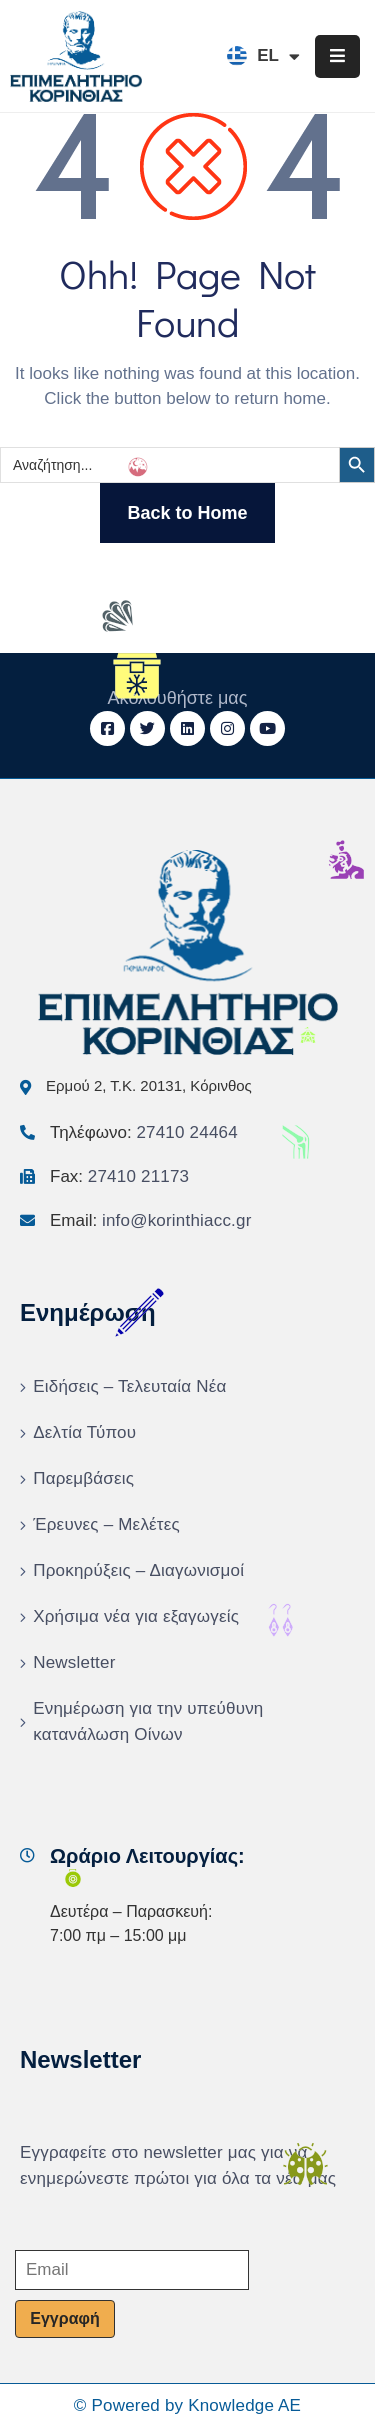 The image size is (375, 2427). I want to click on access cooling or refrigeration settings, so click(137, 675).